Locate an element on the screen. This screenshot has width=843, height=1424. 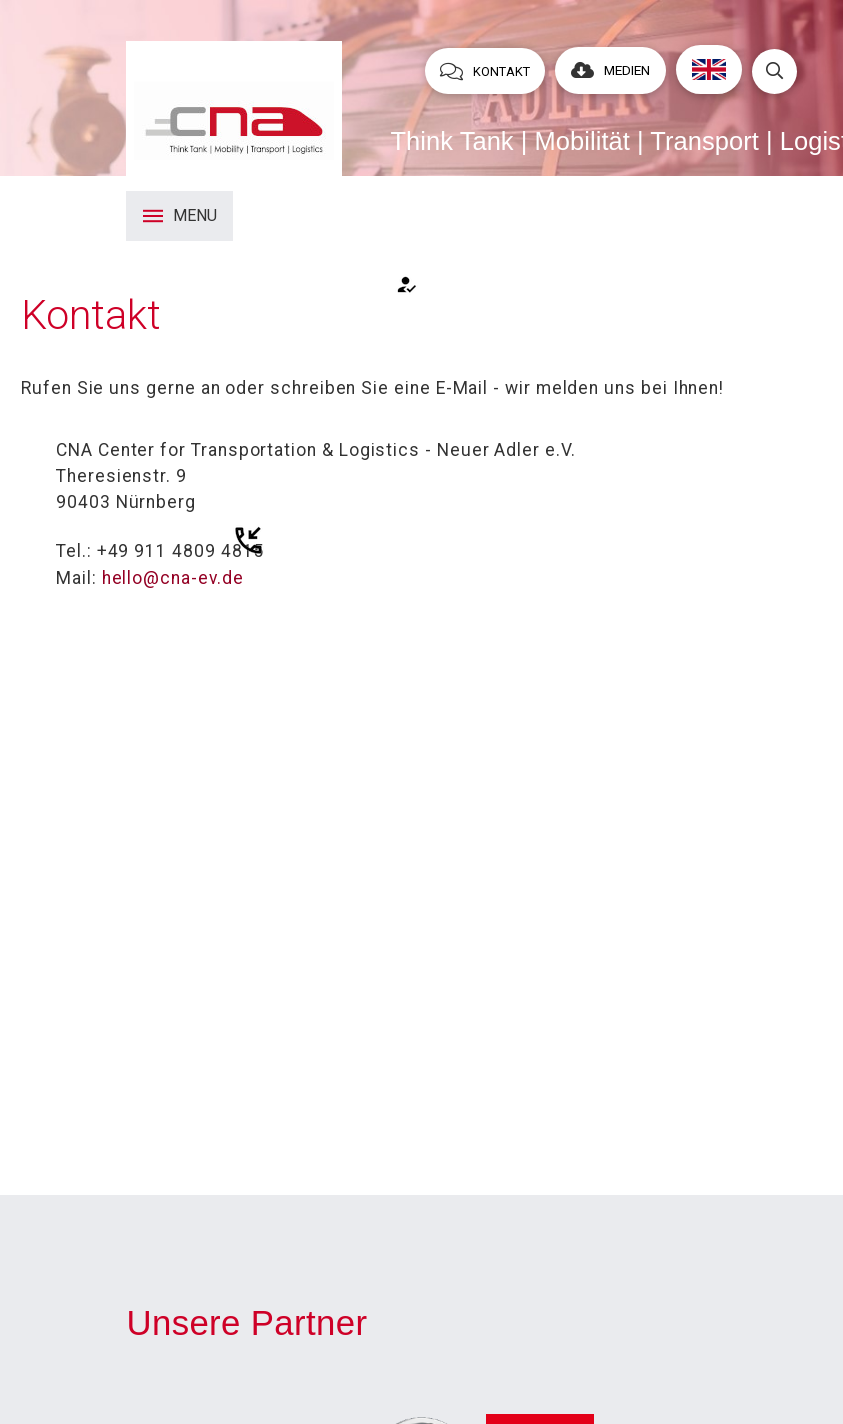
indicates a missed call that needs to be returned is located at coordinates (248, 540).